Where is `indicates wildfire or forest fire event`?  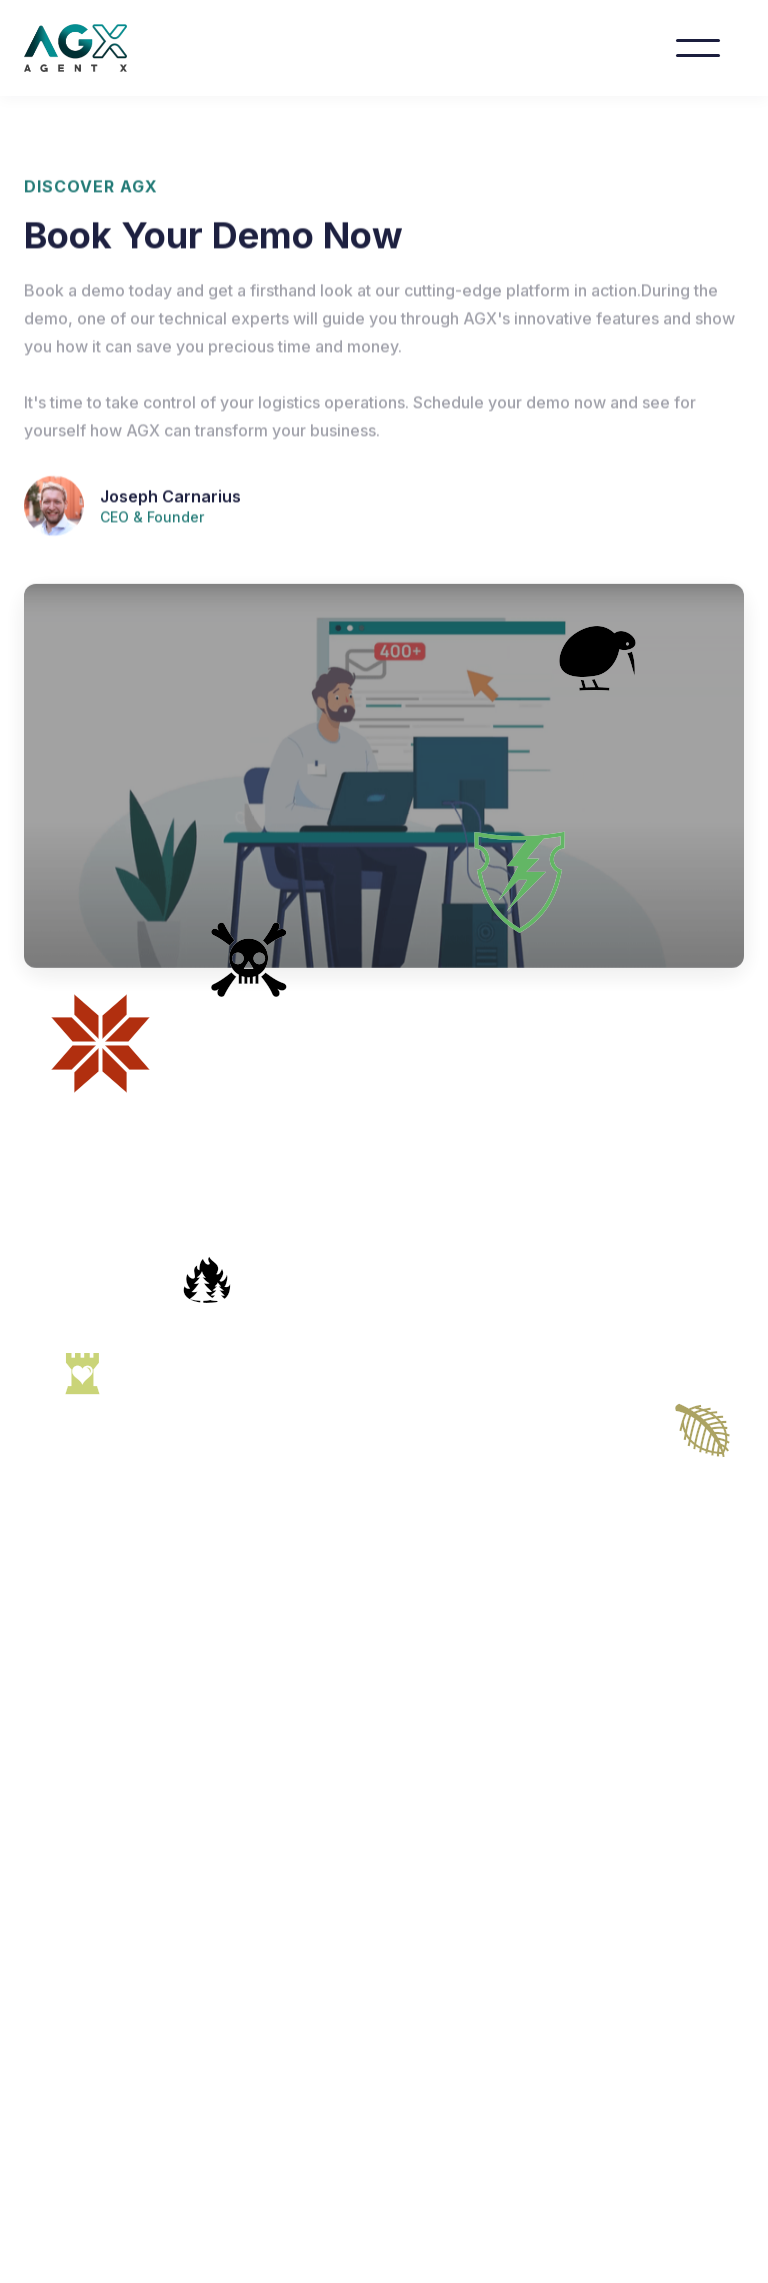 indicates wildfire or forest fire event is located at coordinates (207, 1280).